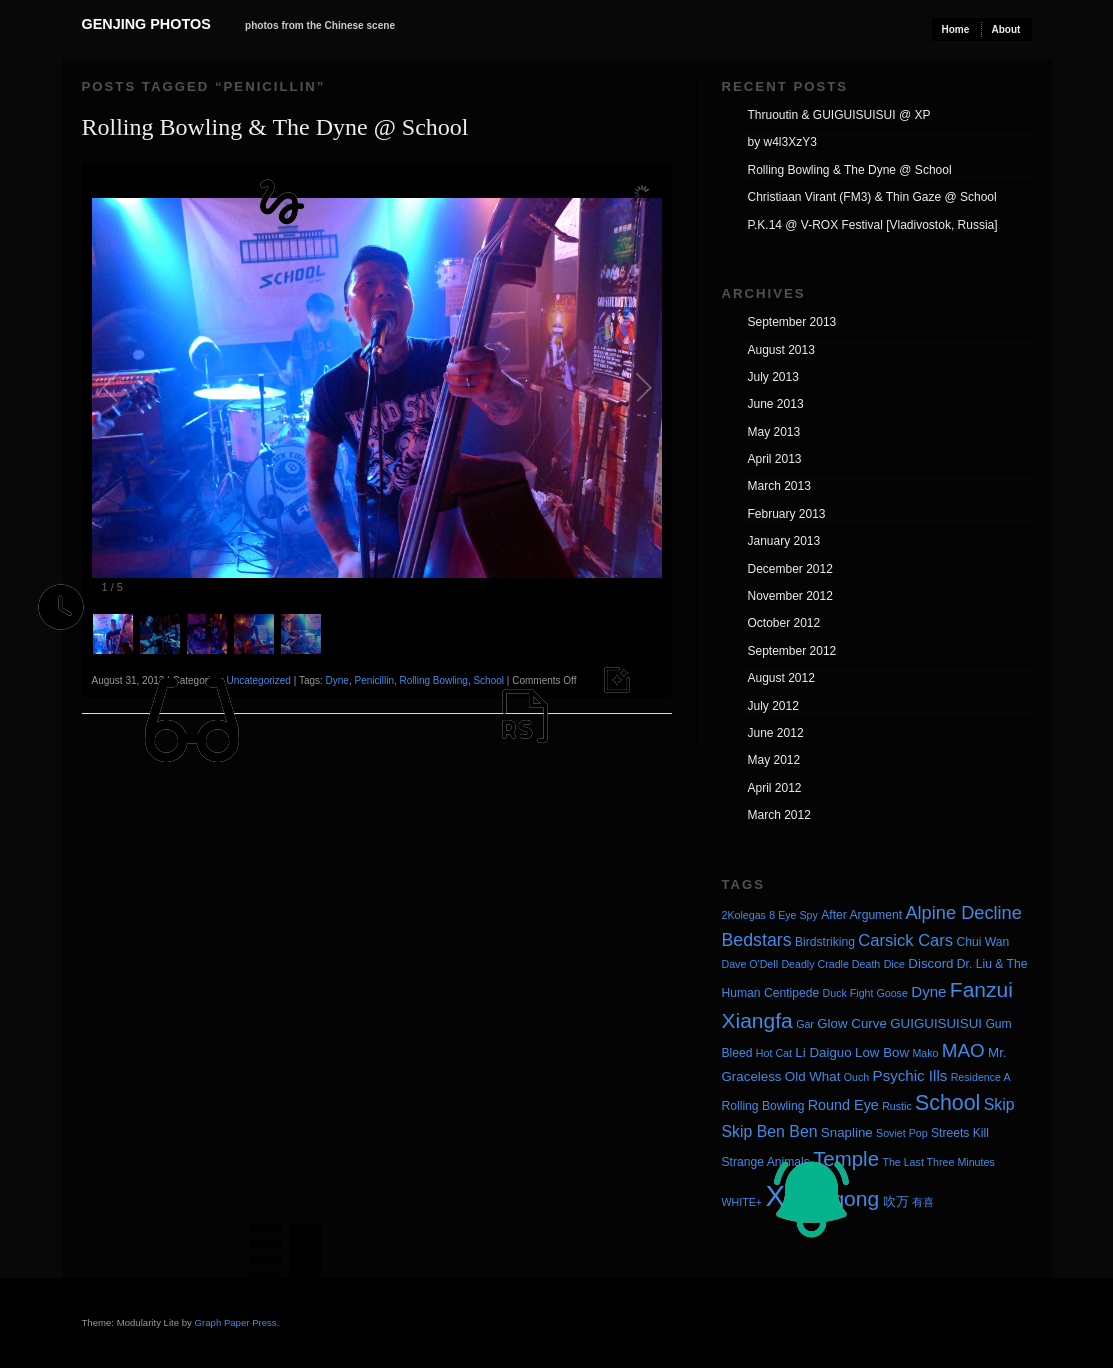 The width and height of the screenshot is (1113, 1368). Describe the element at coordinates (285, 1252) in the screenshot. I see `toggle vertical split view layout` at that location.